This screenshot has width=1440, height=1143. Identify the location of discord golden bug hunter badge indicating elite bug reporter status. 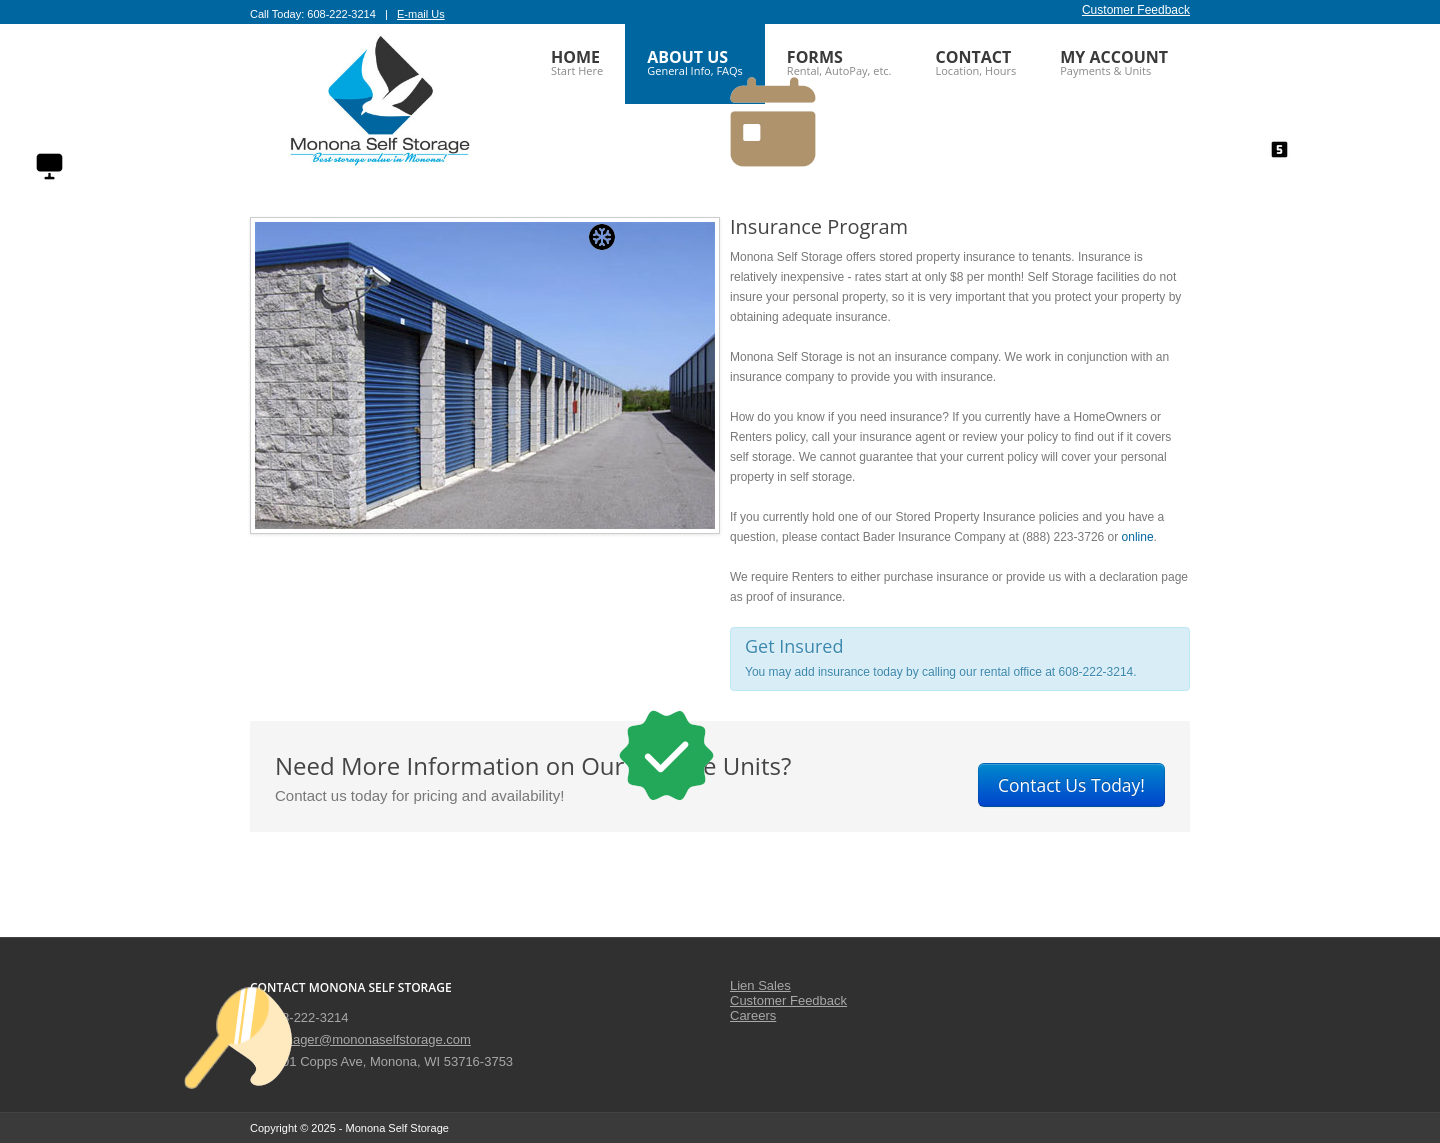
(238, 1037).